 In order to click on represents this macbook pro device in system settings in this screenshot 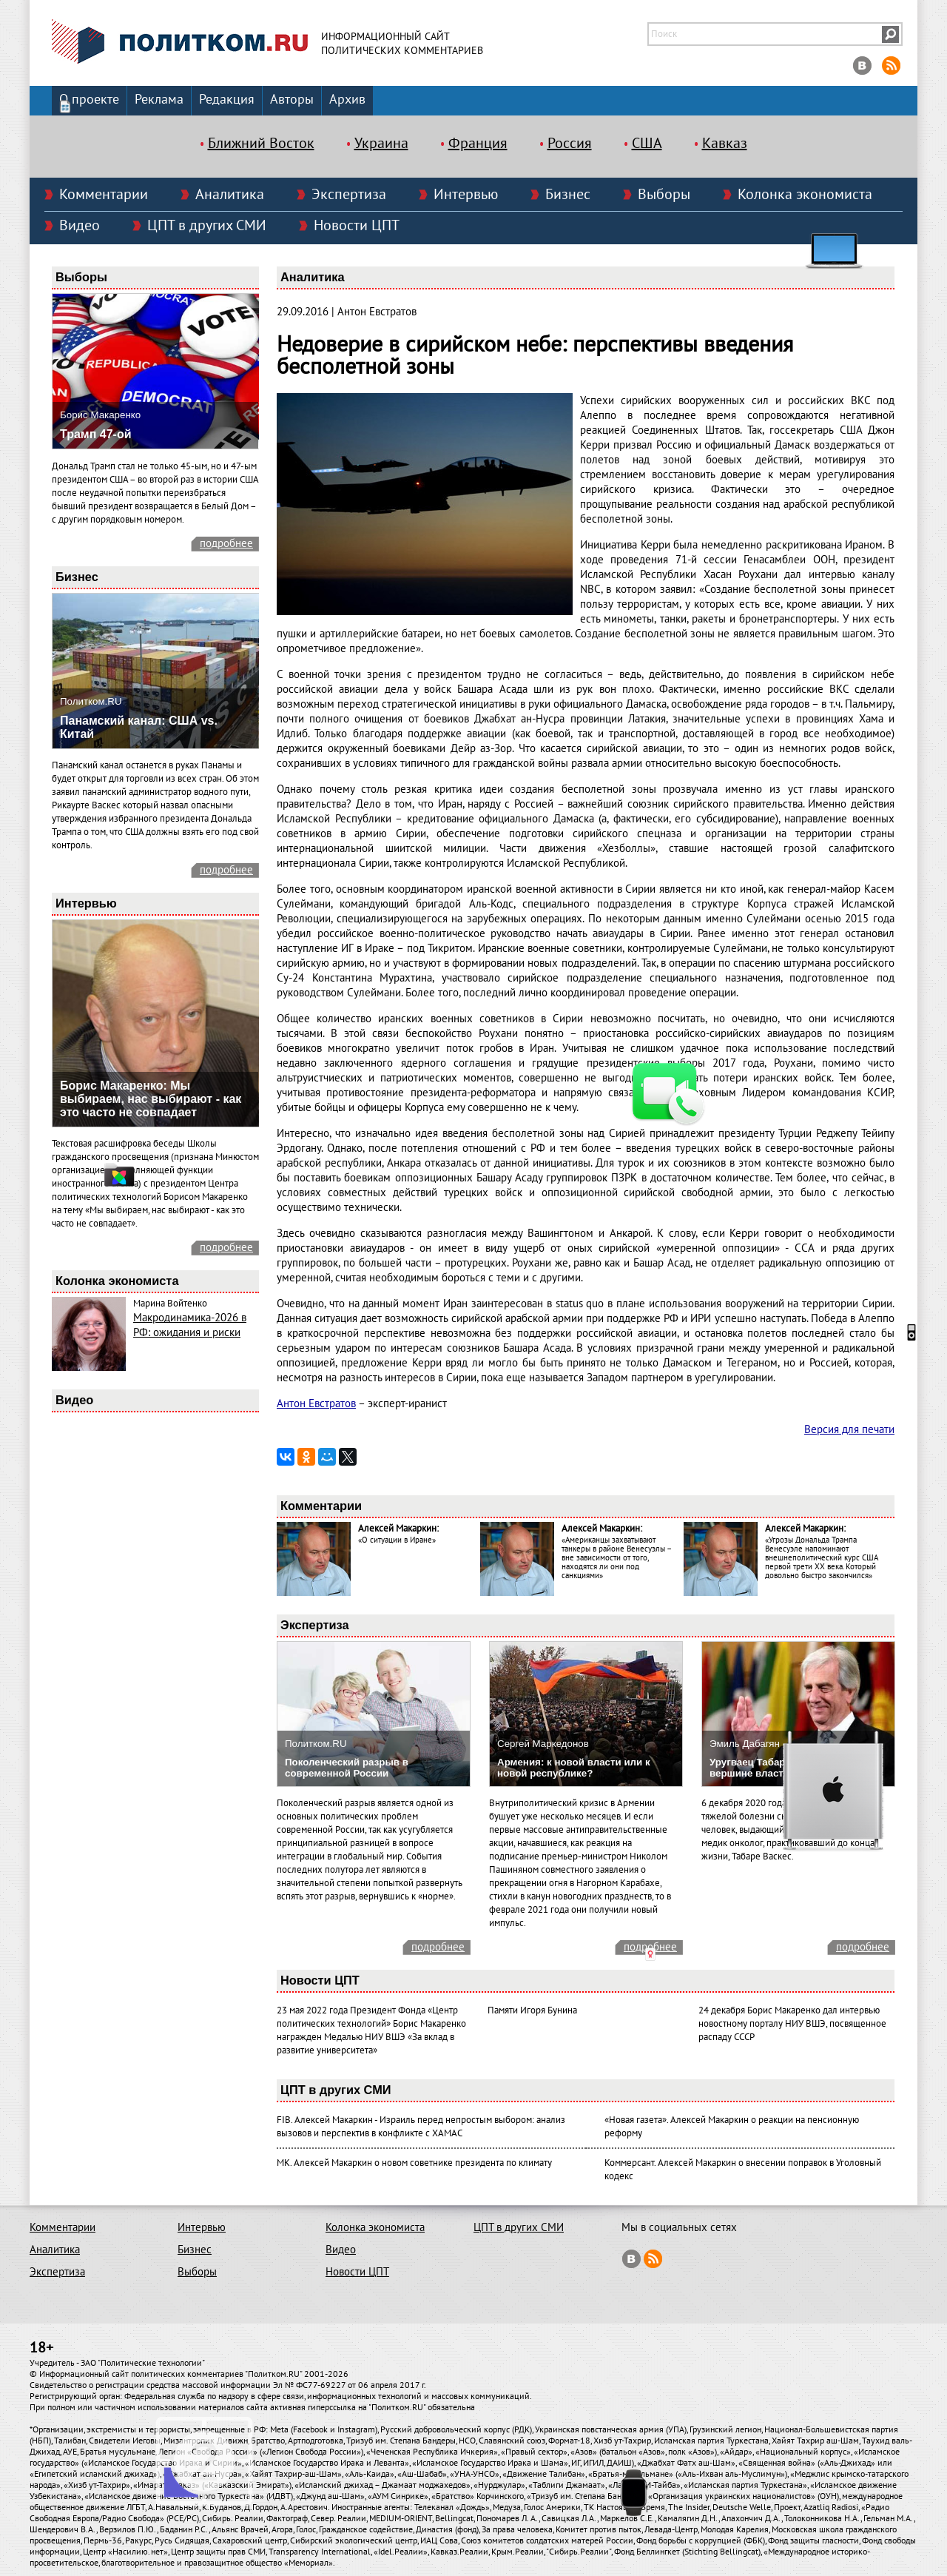, I will do `click(834, 249)`.